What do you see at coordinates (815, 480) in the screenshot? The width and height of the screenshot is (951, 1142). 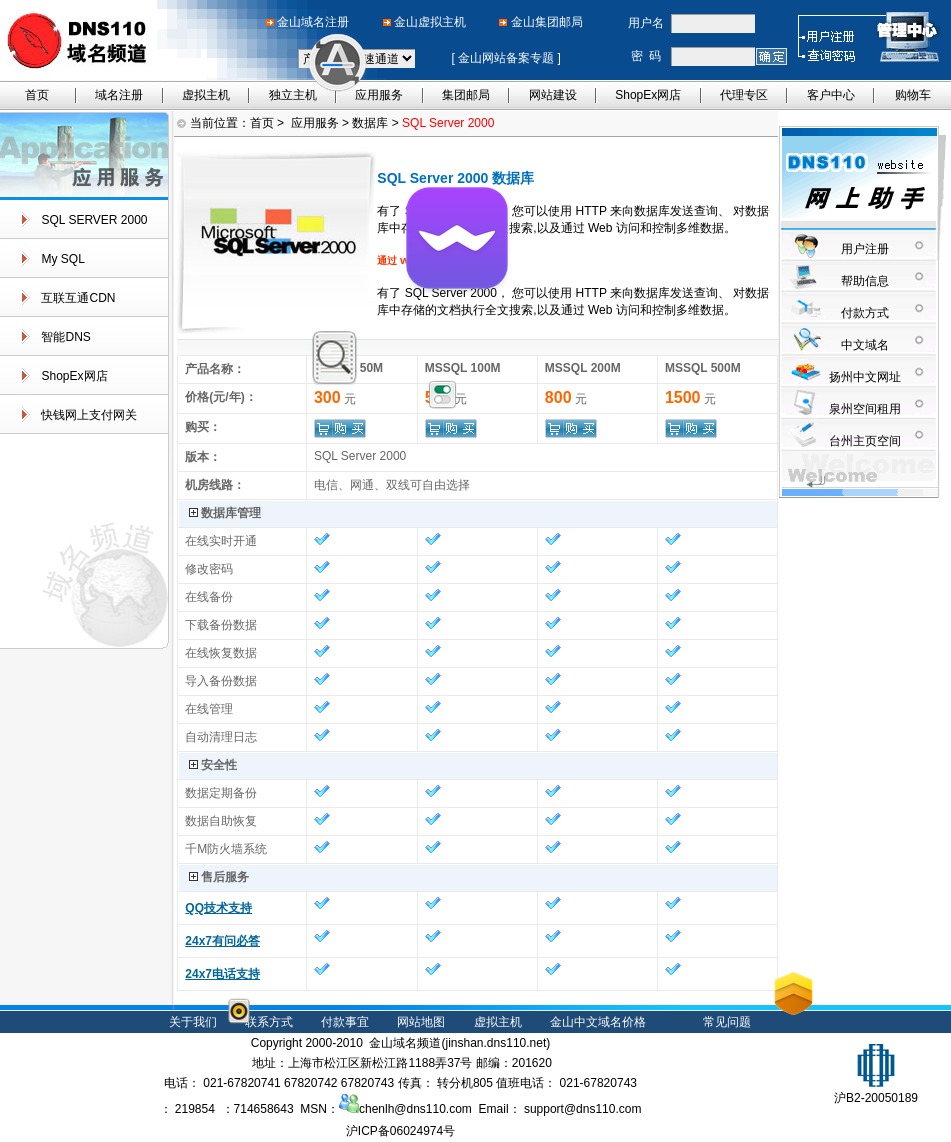 I see `reply to all recipients in an email thread` at bounding box center [815, 480].